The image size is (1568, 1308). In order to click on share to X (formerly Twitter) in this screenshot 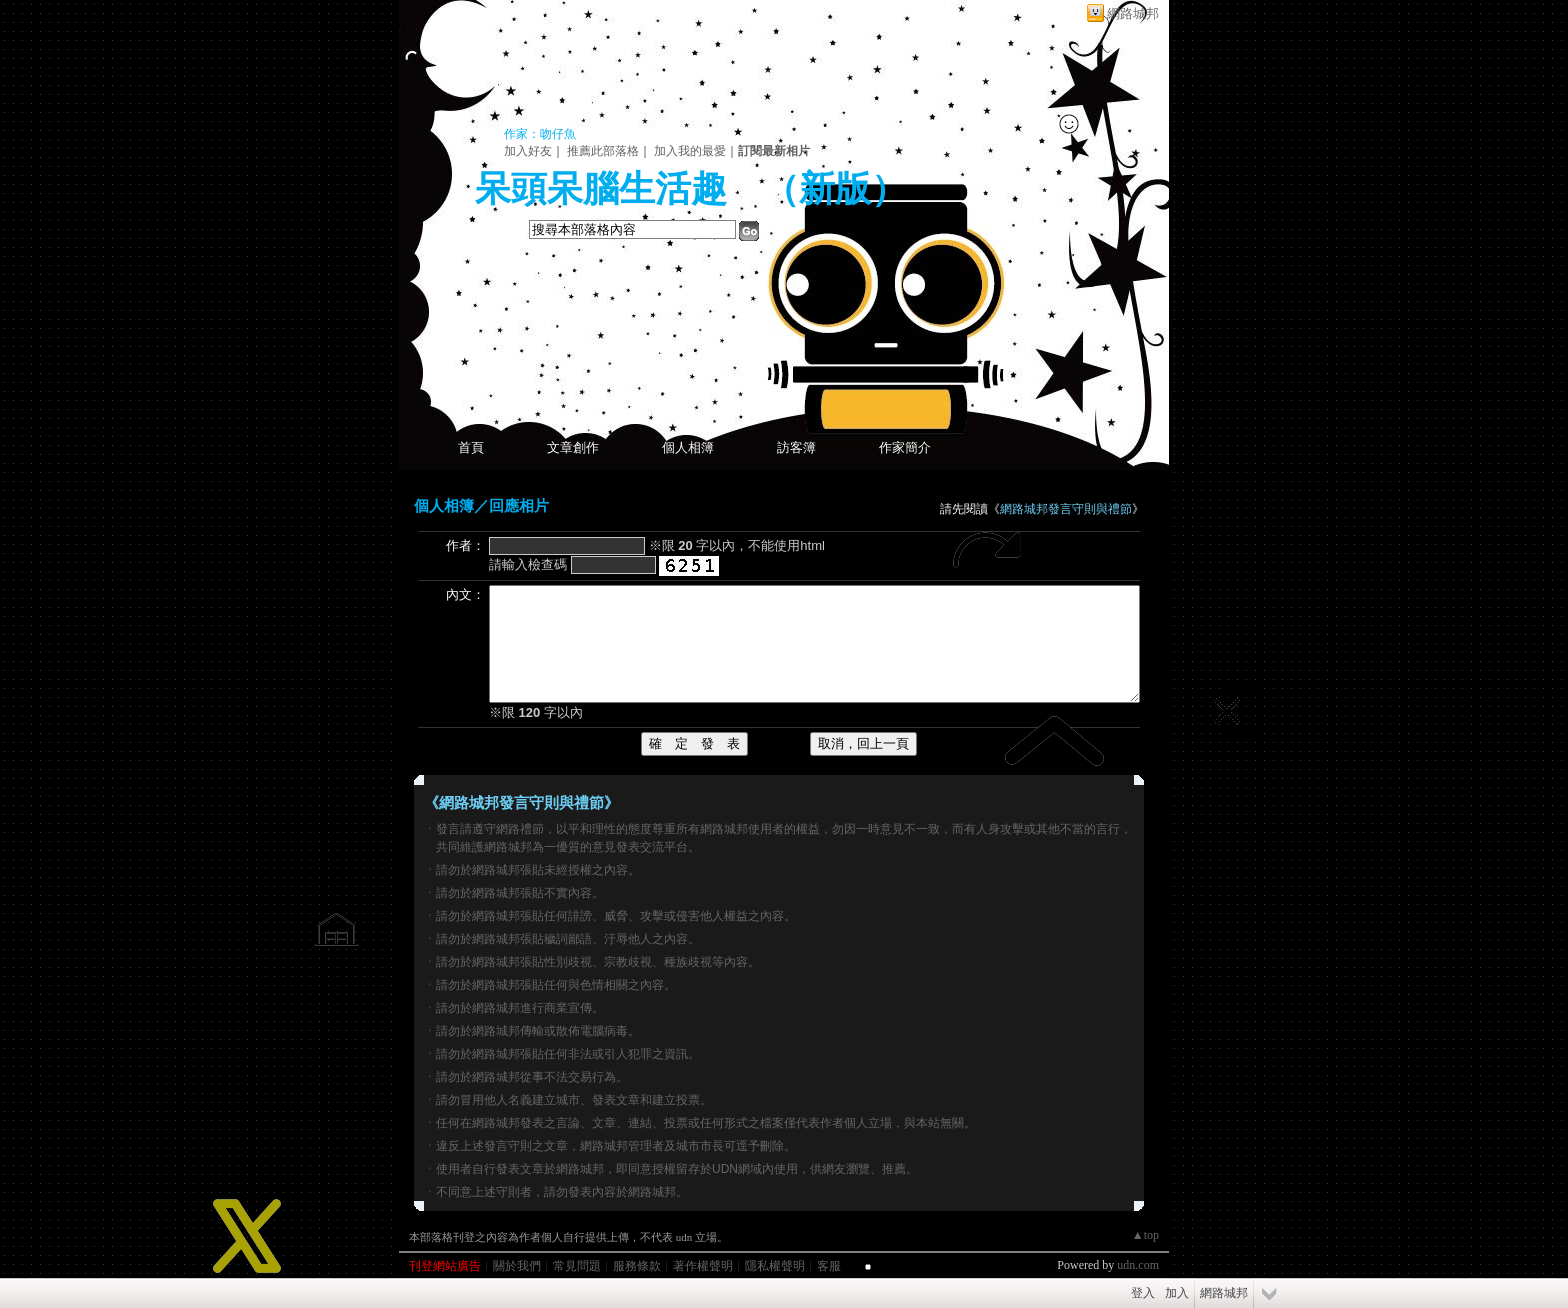, I will do `click(247, 1236)`.